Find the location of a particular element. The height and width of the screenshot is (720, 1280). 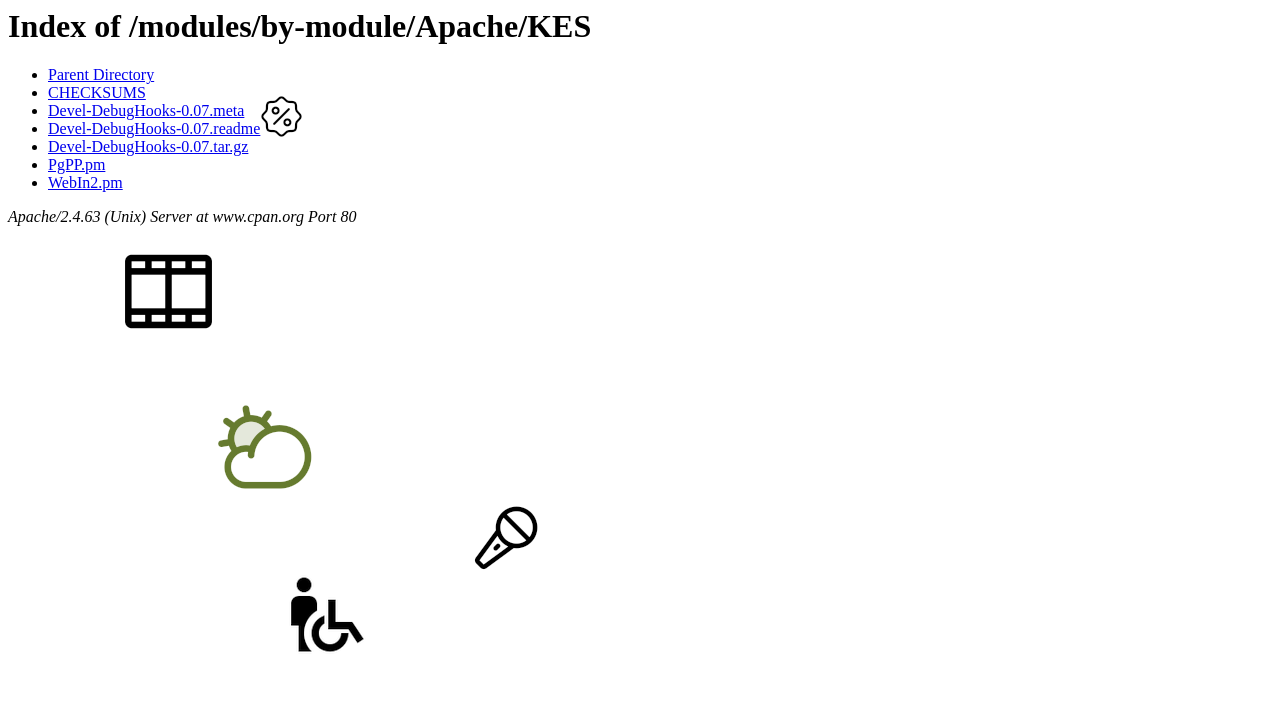

access voice recording or audio input is located at coordinates (505, 539).